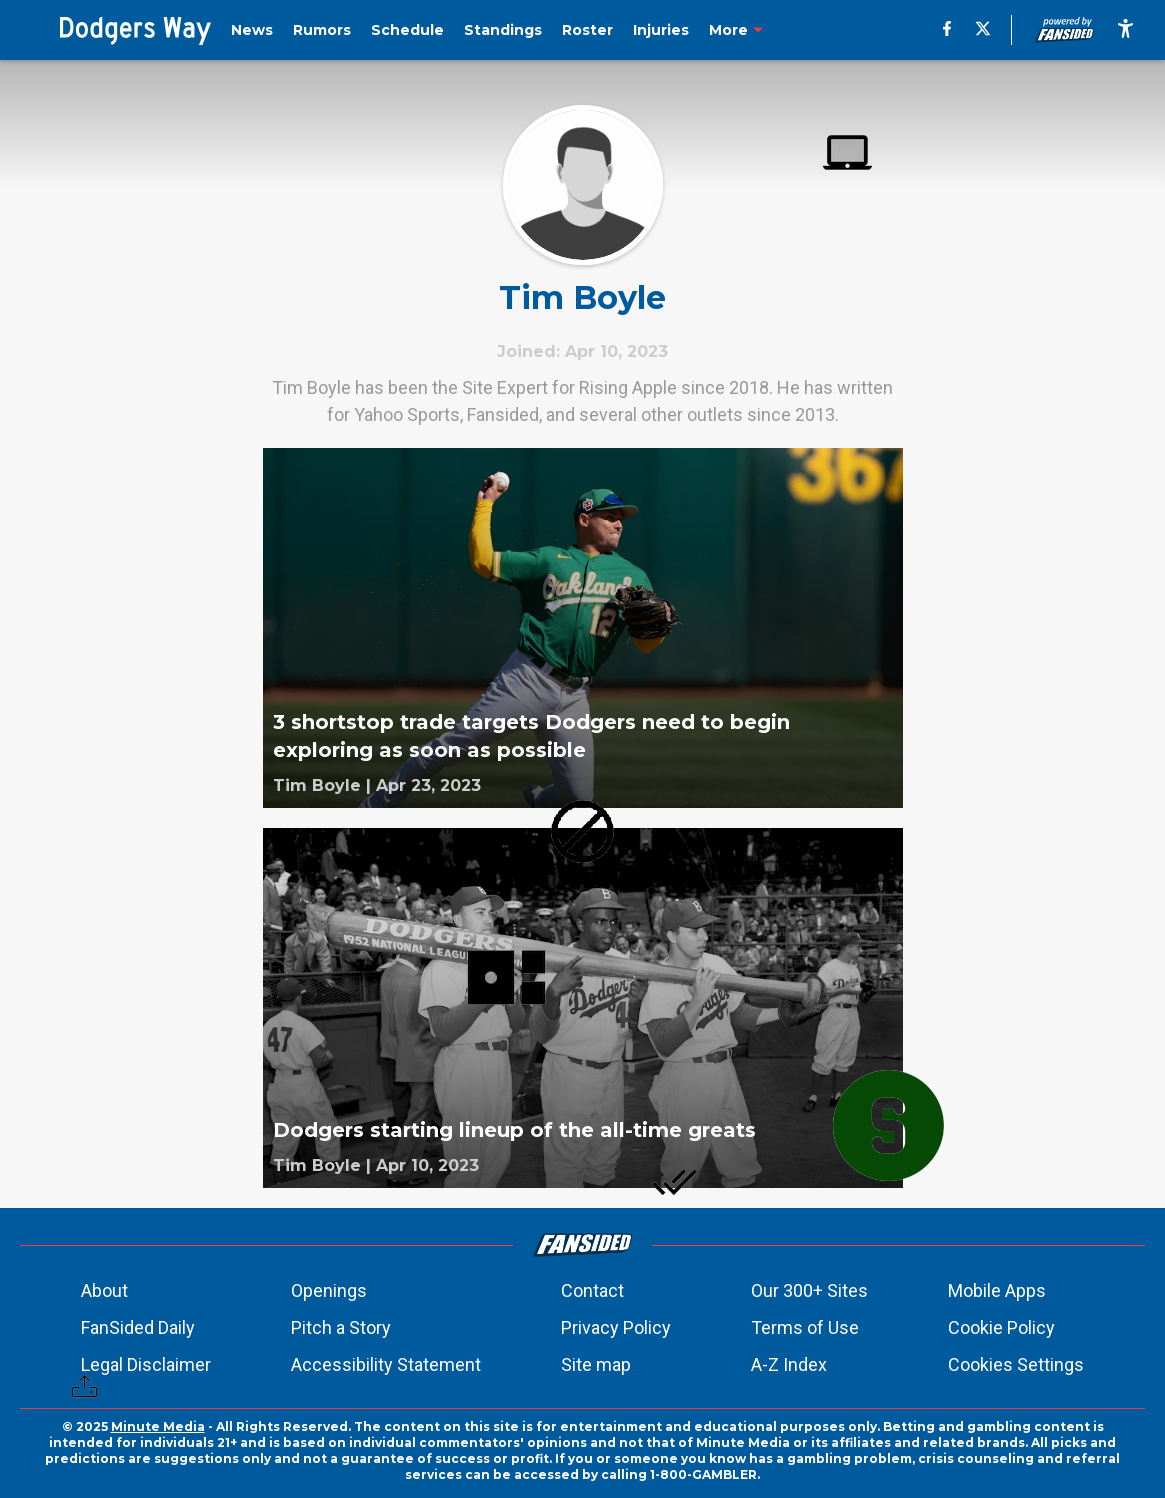 The image size is (1165, 1498). I want to click on switch to desktop or laptop view, so click(847, 153).